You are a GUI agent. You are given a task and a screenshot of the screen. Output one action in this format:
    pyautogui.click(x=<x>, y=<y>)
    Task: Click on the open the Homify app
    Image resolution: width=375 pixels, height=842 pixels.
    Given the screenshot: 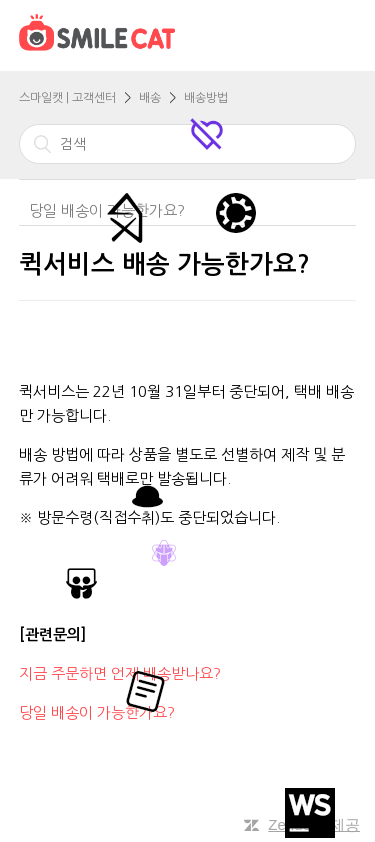 What is the action you would take?
    pyautogui.click(x=125, y=218)
    